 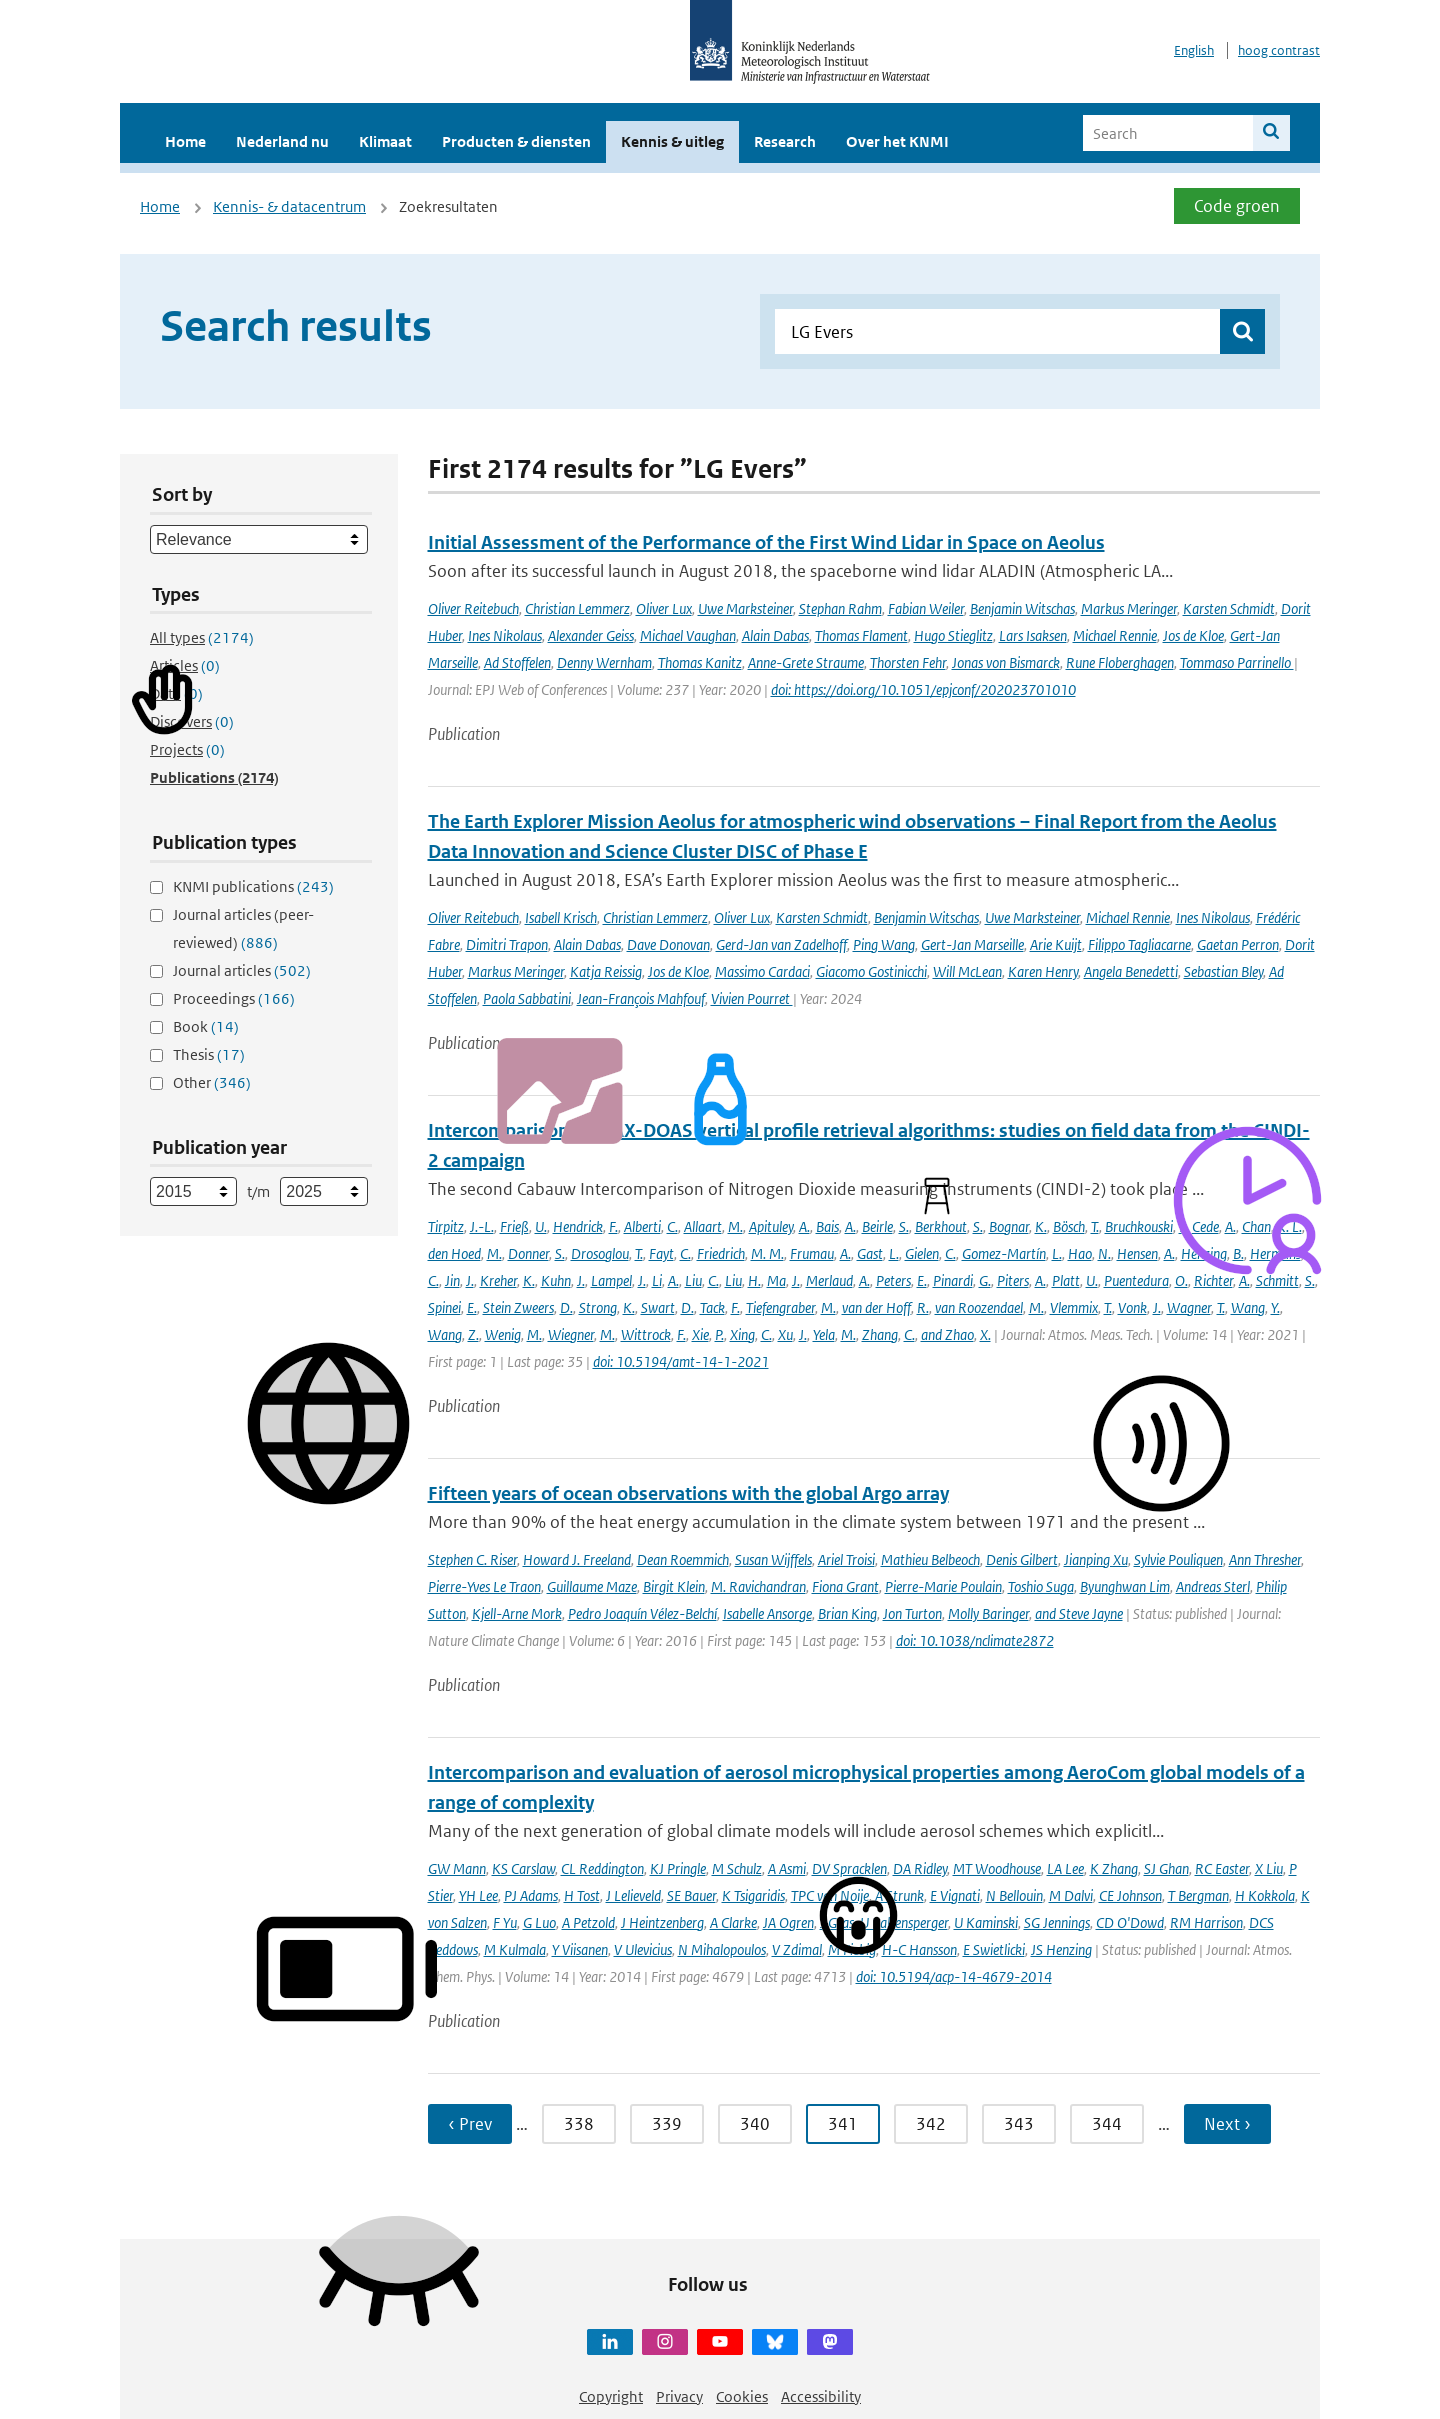 I want to click on react with a crying emotion, so click(x=858, y=1915).